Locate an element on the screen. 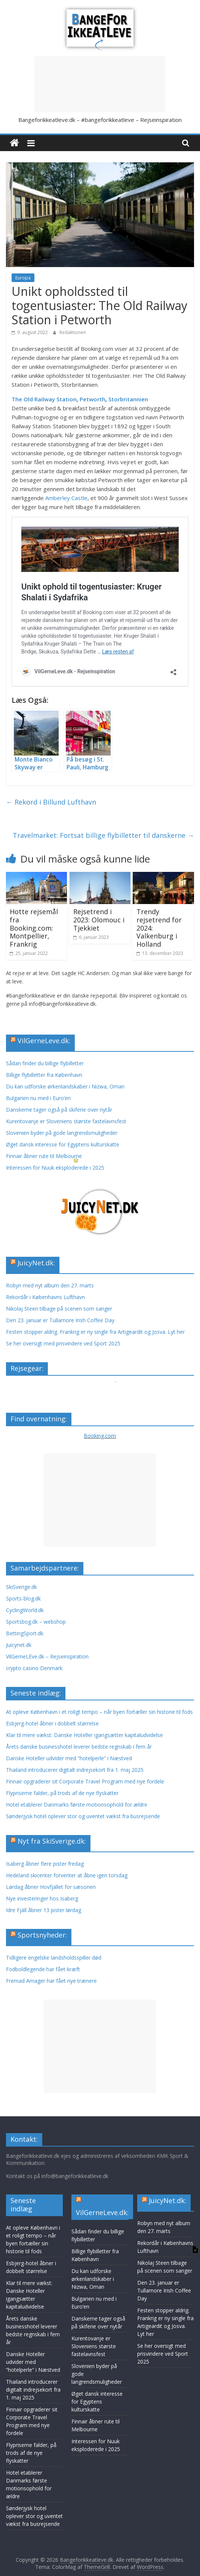 The image size is (200, 2576). view stacked layers or content is located at coordinates (76, 1161).